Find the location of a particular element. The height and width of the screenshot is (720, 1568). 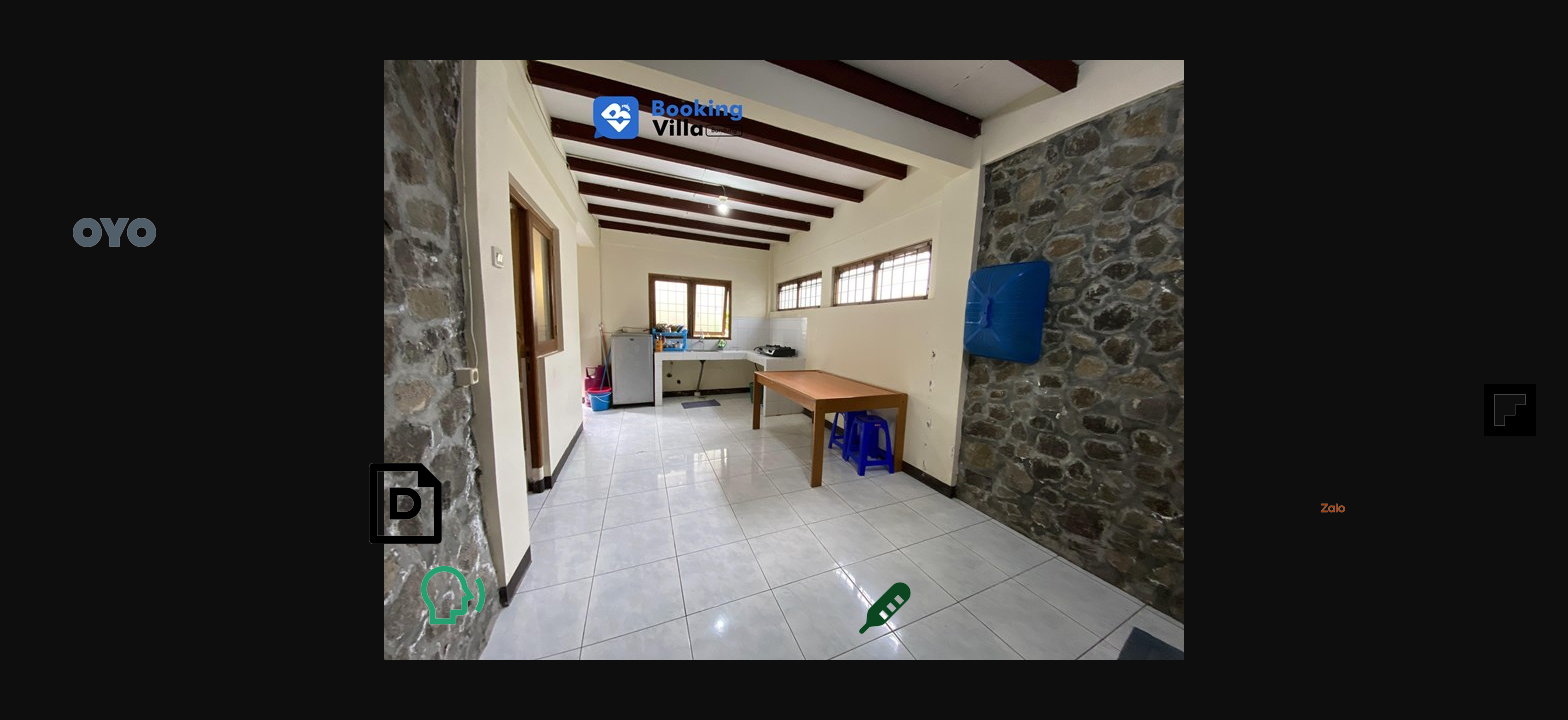

open the OYO hotel booking app is located at coordinates (114, 232).